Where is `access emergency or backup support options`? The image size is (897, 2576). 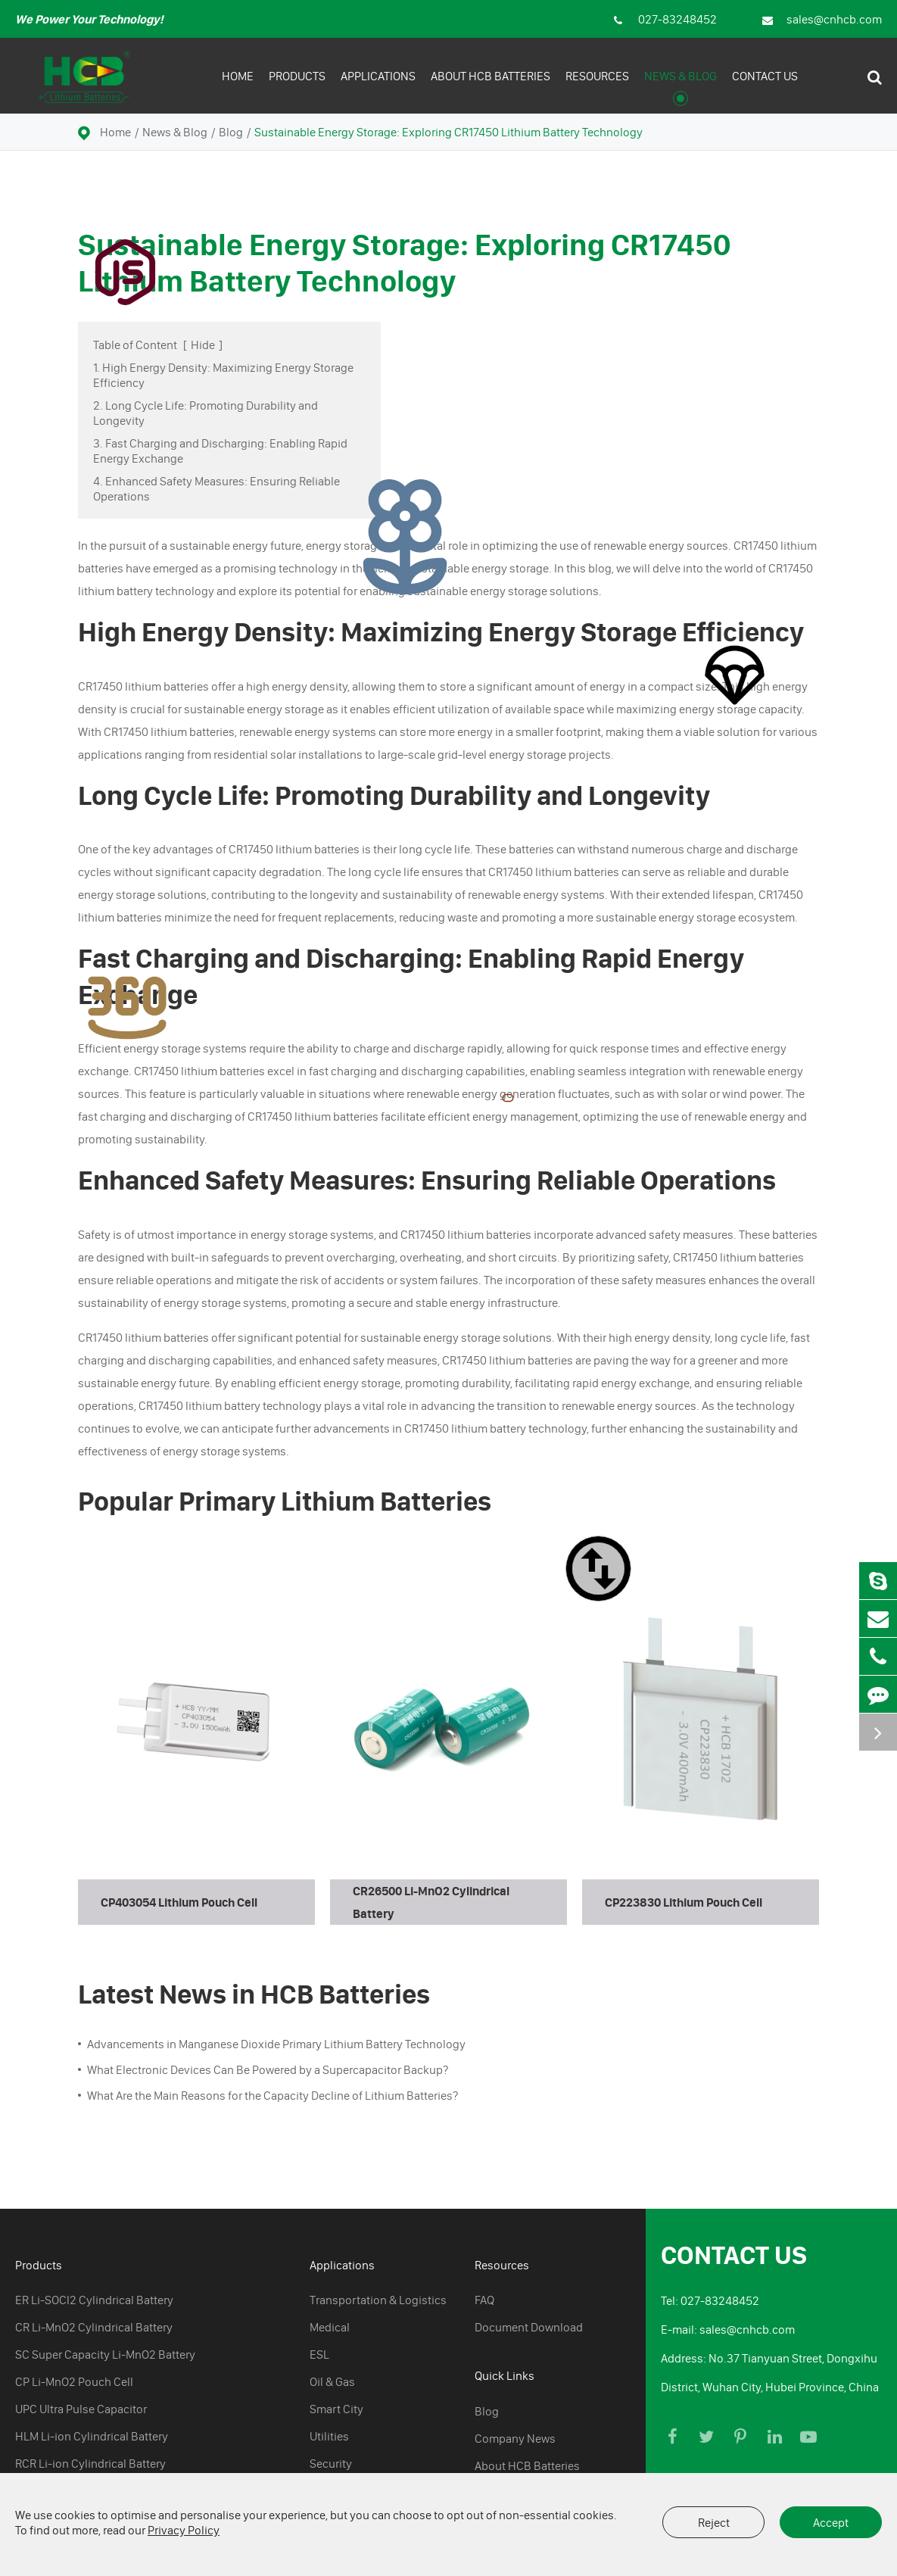 access emergency or backup support options is located at coordinates (734, 675).